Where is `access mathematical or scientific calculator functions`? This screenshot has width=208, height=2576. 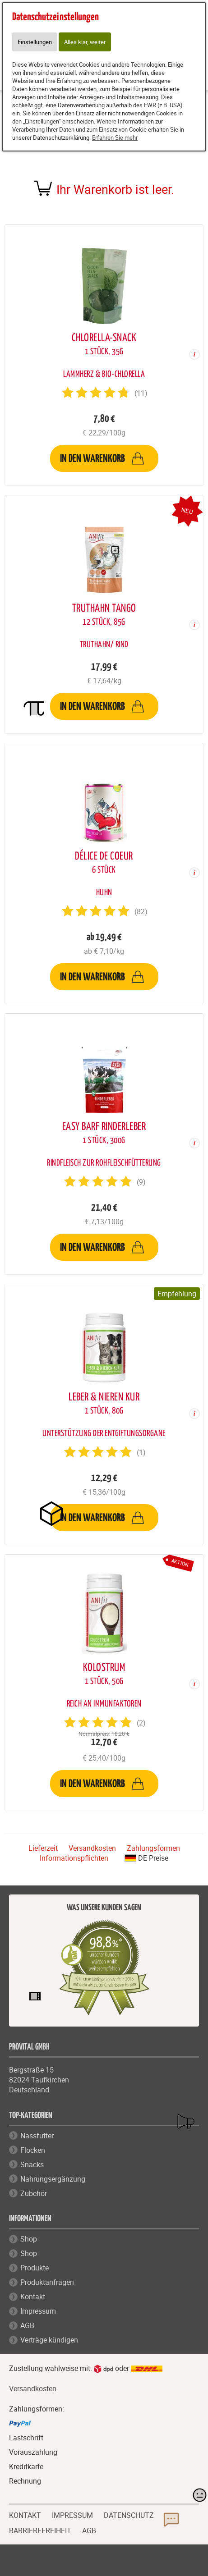 access mathematical or scientific calculator functions is located at coordinates (34, 708).